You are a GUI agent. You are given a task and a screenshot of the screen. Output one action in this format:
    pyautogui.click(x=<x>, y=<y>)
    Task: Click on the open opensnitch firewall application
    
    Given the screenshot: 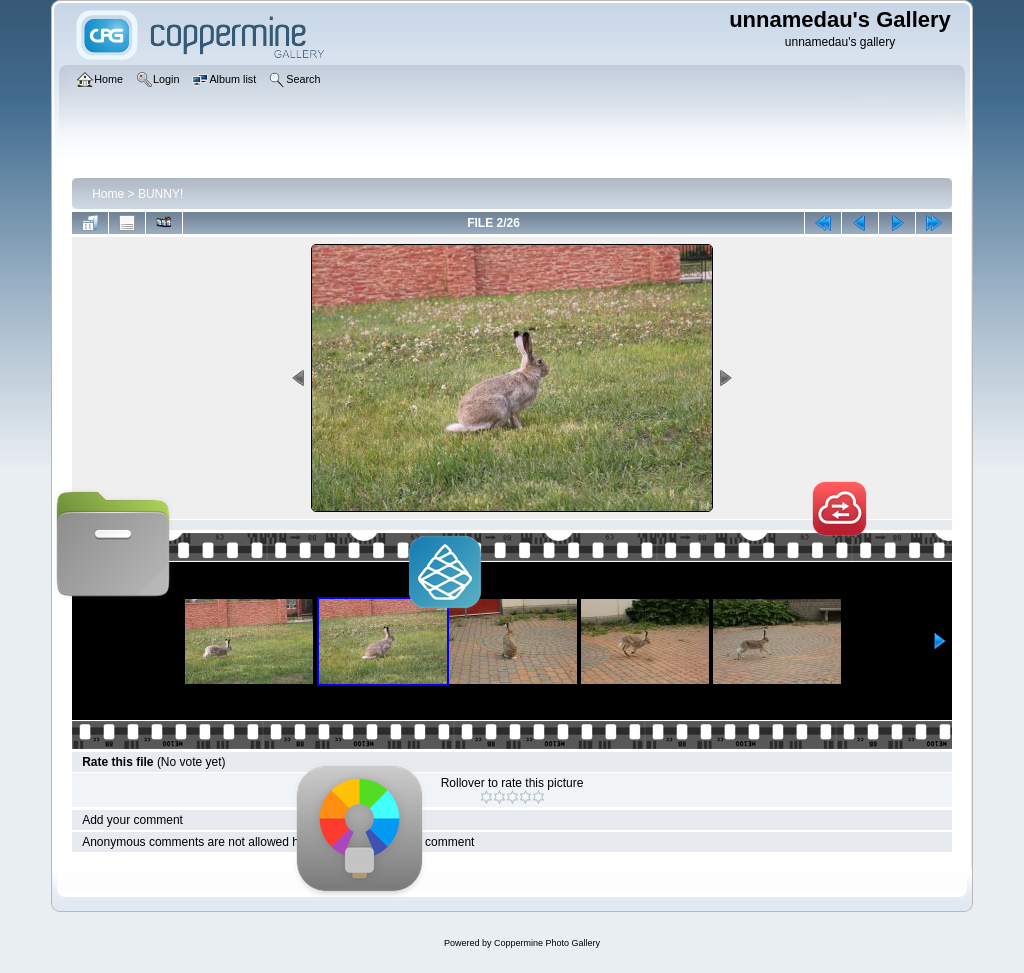 What is the action you would take?
    pyautogui.click(x=839, y=508)
    